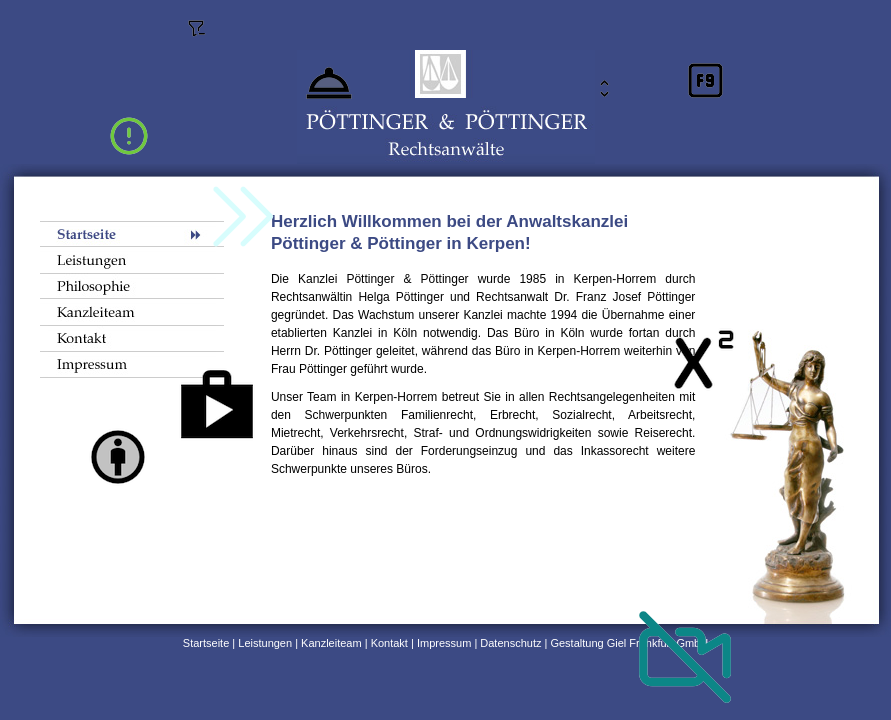 This screenshot has width=891, height=720. What do you see at coordinates (685, 657) in the screenshot?
I see `turn off camera or disable video` at bounding box center [685, 657].